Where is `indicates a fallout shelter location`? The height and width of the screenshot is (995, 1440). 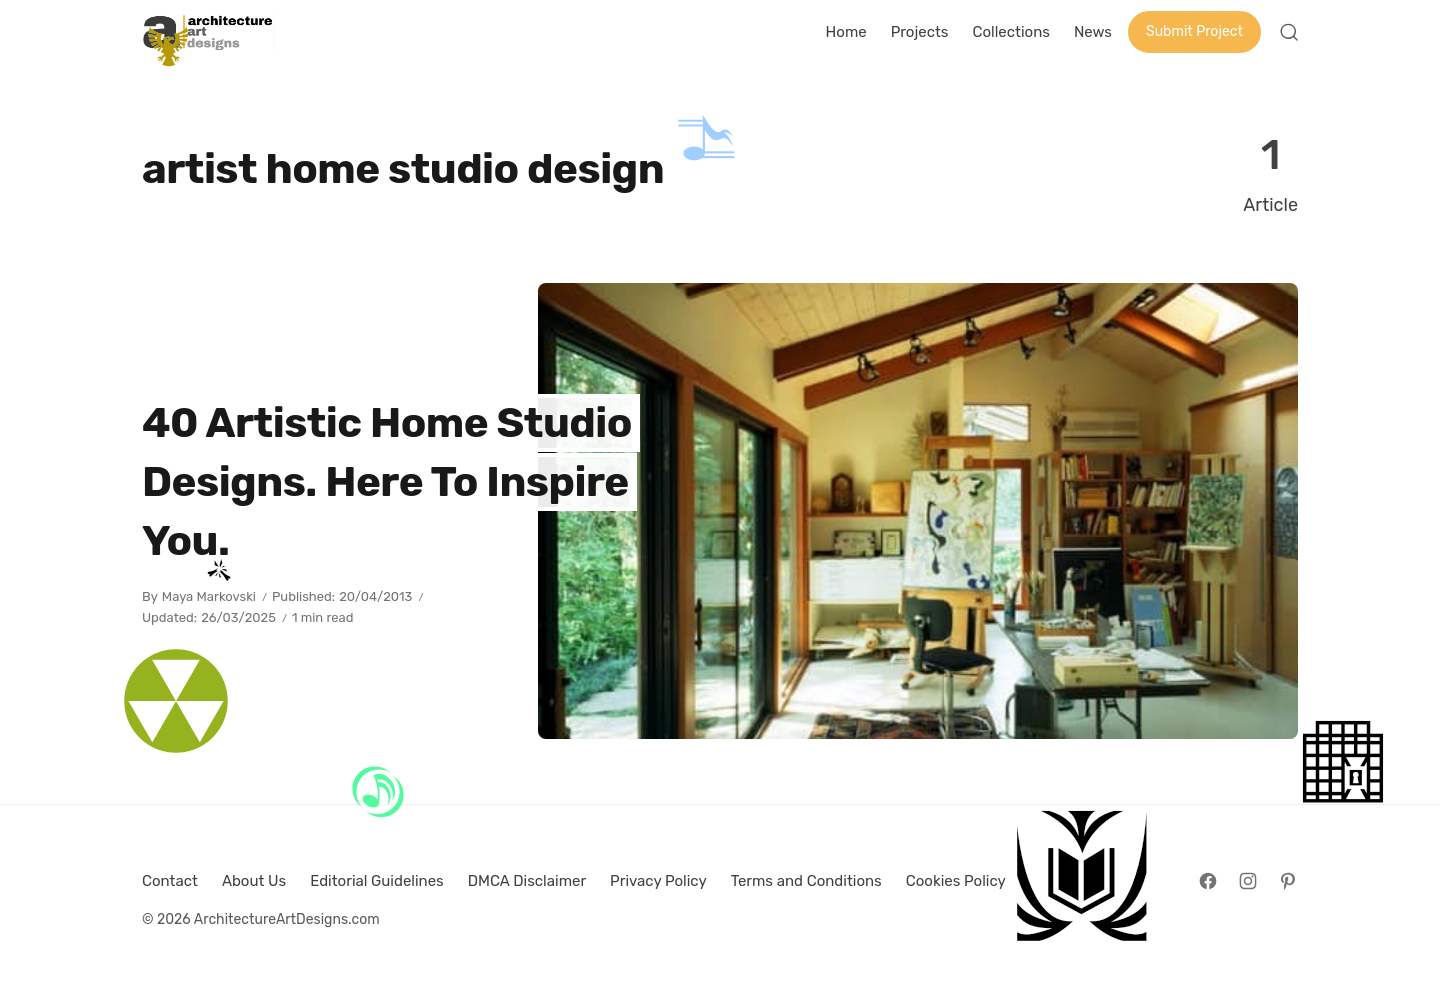 indicates a fallout shelter location is located at coordinates (176, 701).